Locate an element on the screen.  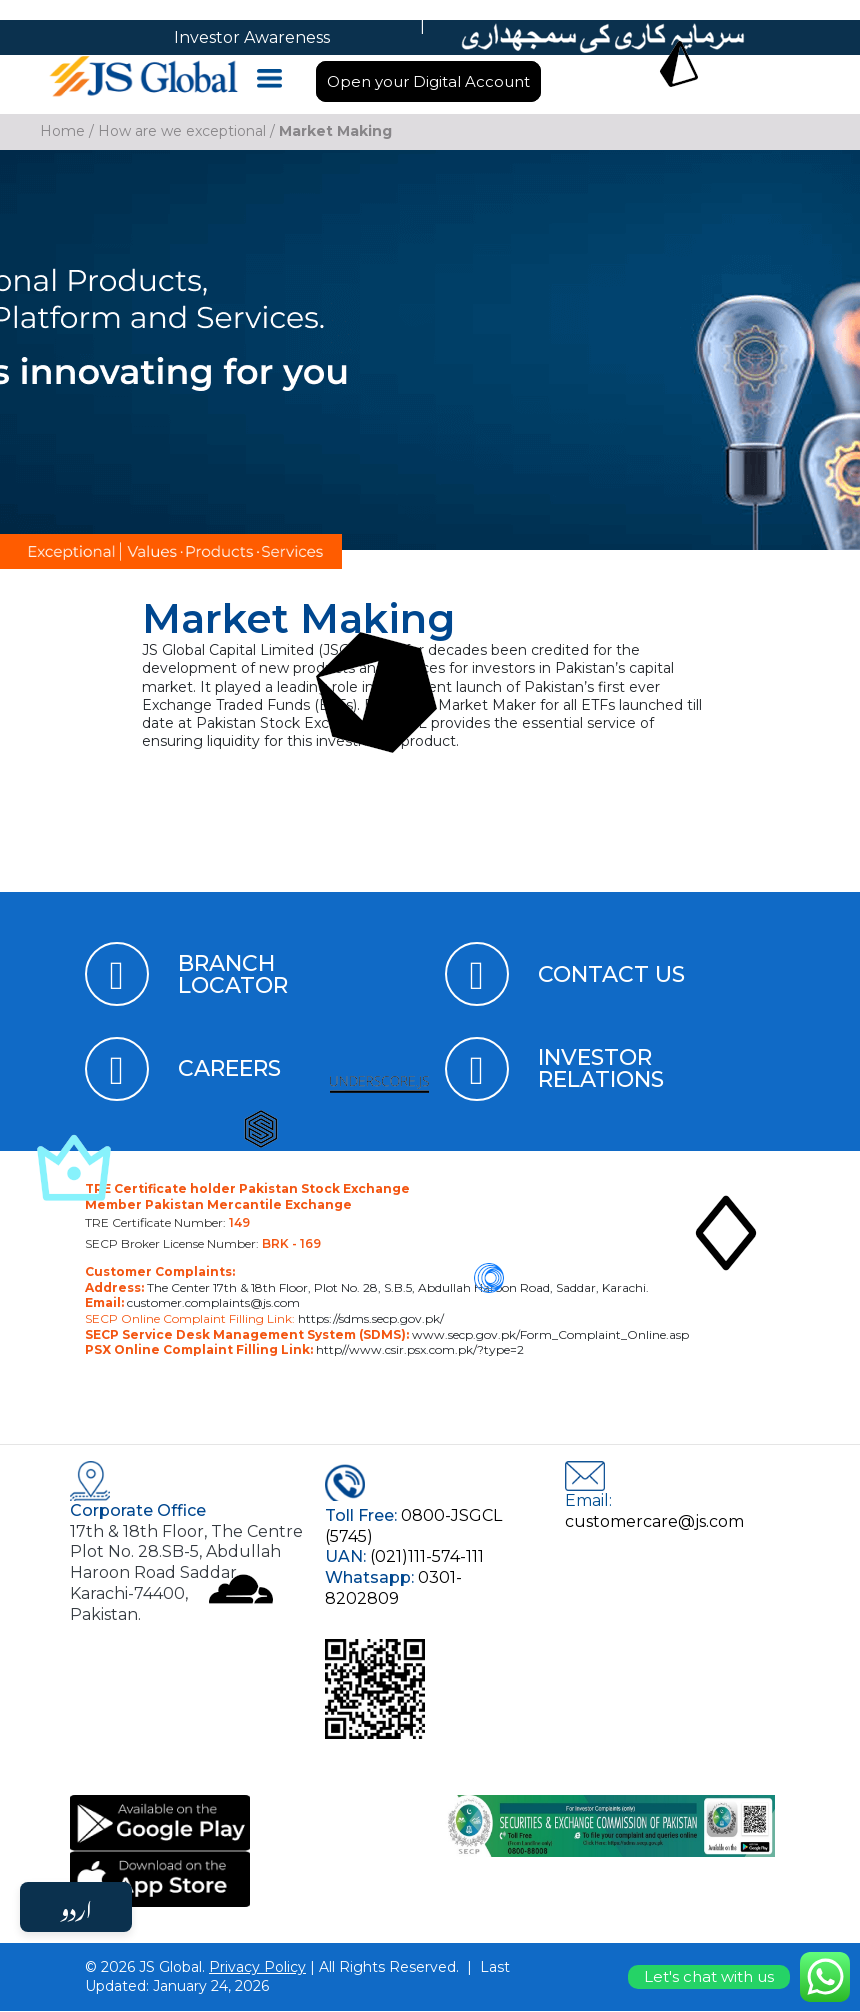
open Prisma ORM documentation or dashboard is located at coordinates (679, 64).